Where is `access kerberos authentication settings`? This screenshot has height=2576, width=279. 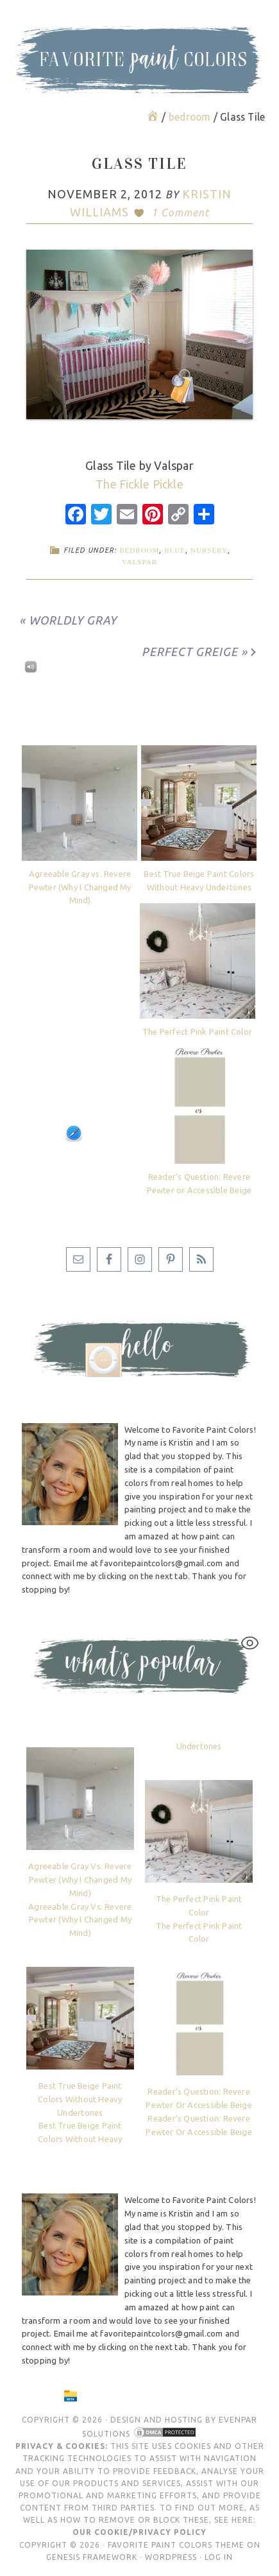 access kerberos authentication settings is located at coordinates (183, 386).